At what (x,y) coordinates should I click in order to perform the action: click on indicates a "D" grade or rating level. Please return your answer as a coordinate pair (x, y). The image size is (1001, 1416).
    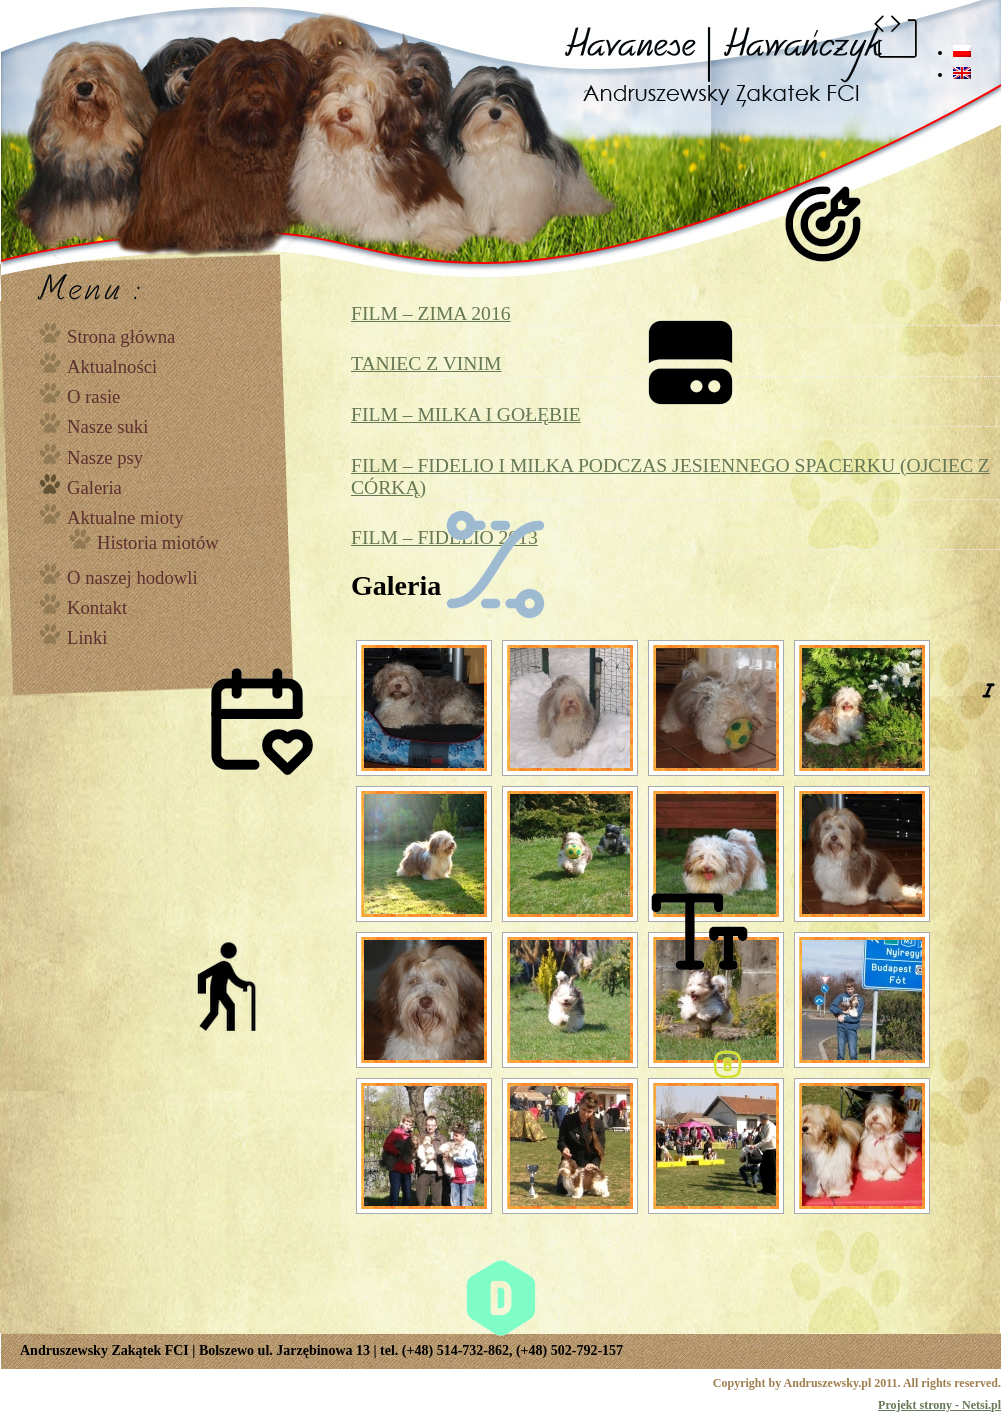
    Looking at the image, I should click on (501, 1298).